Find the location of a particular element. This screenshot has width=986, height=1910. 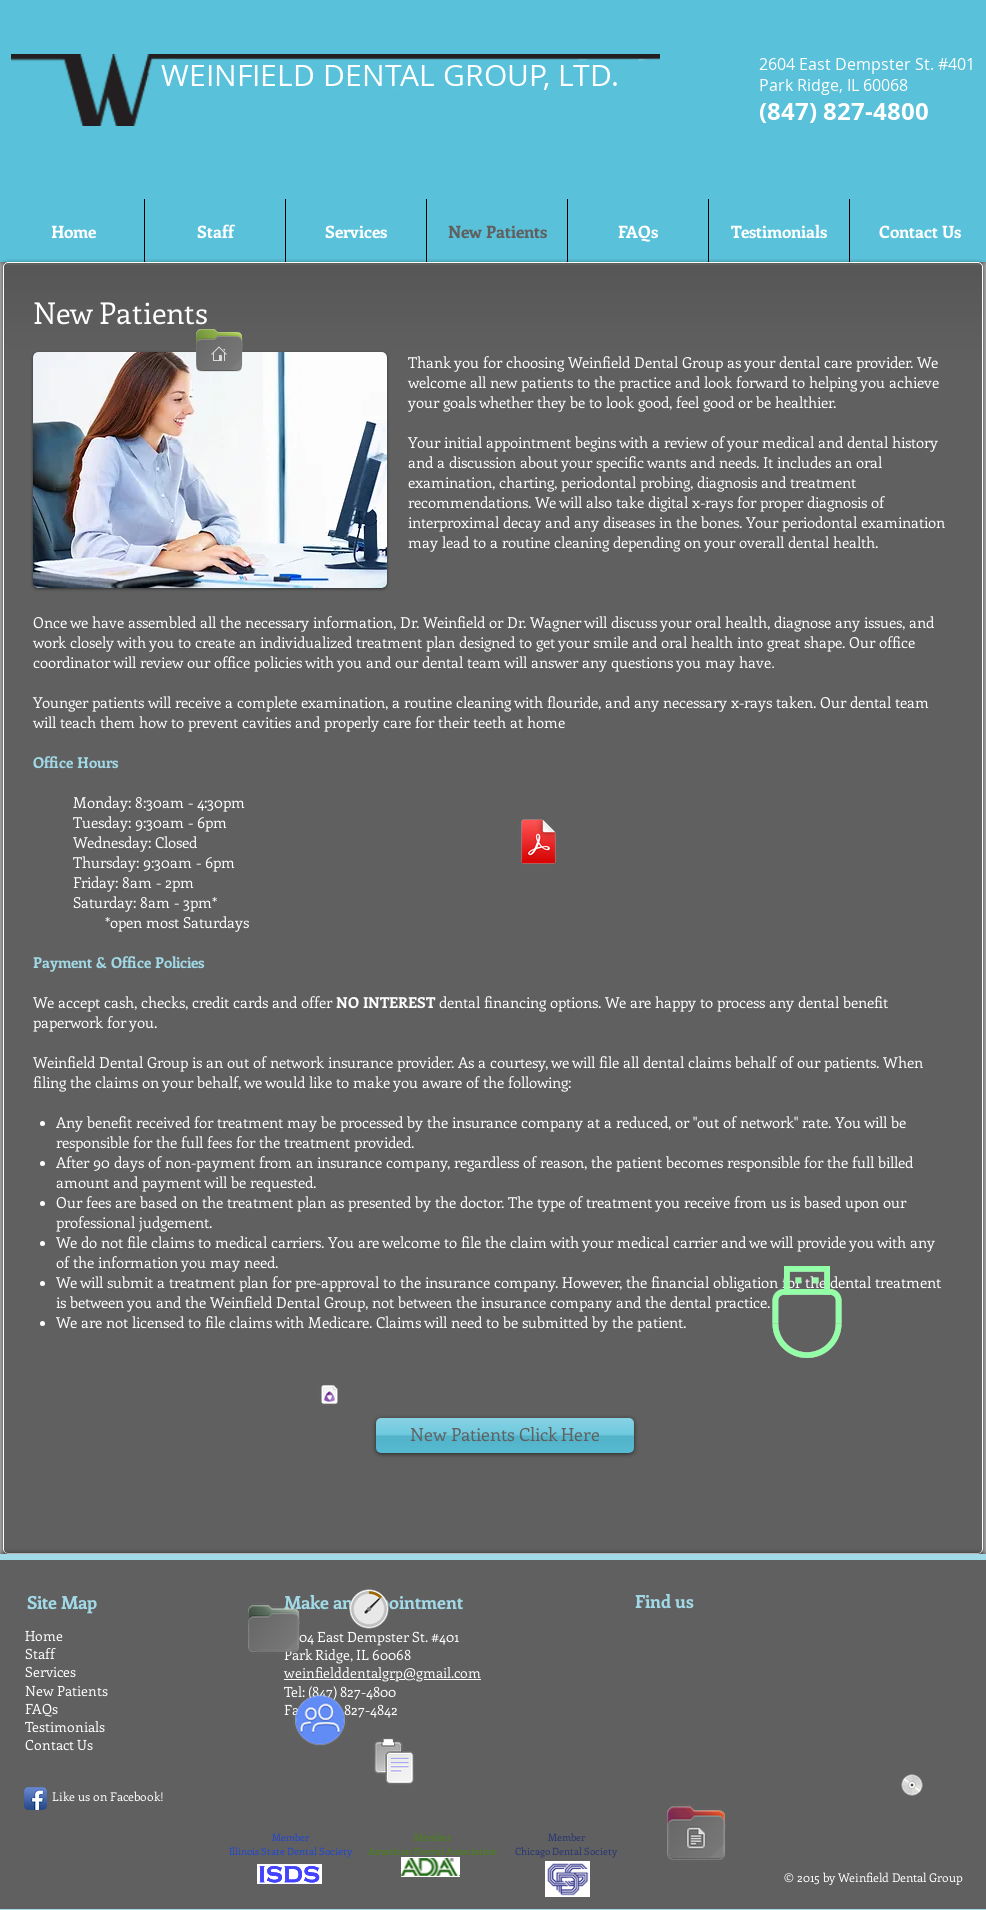

open folder to view contents is located at coordinates (273, 1628).